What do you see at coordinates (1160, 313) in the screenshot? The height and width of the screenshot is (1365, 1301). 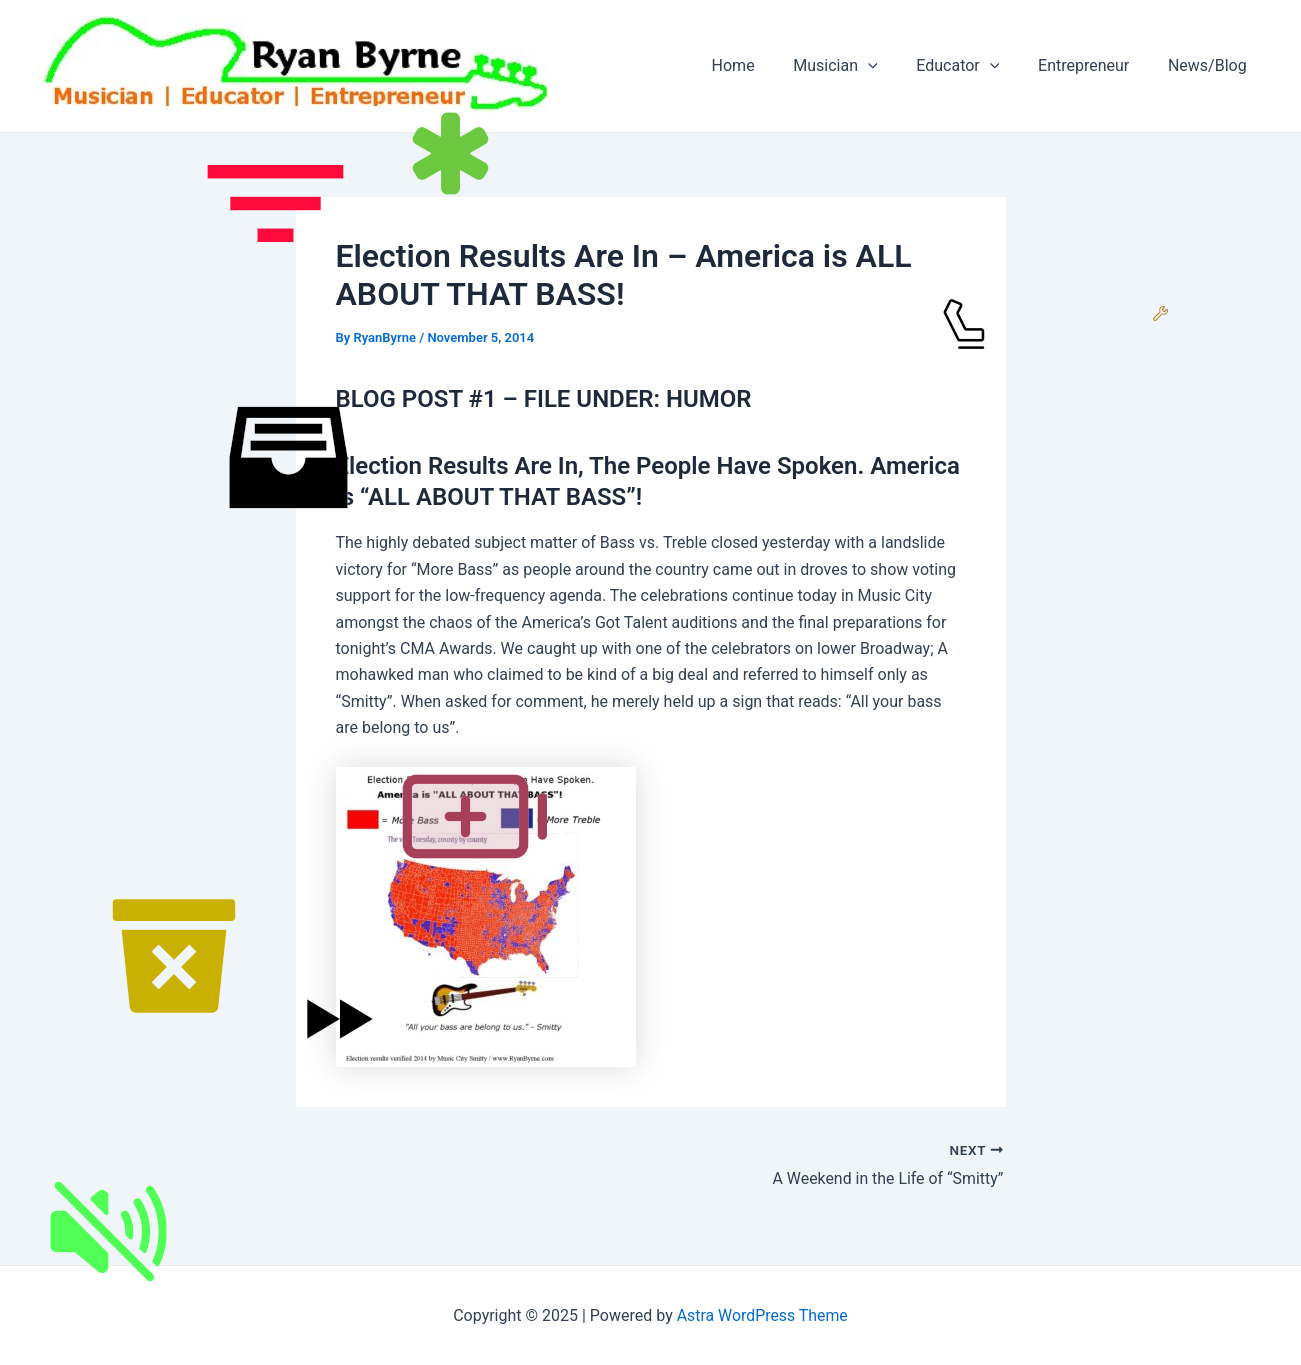 I see `access settings or configuration options` at bounding box center [1160, 313].